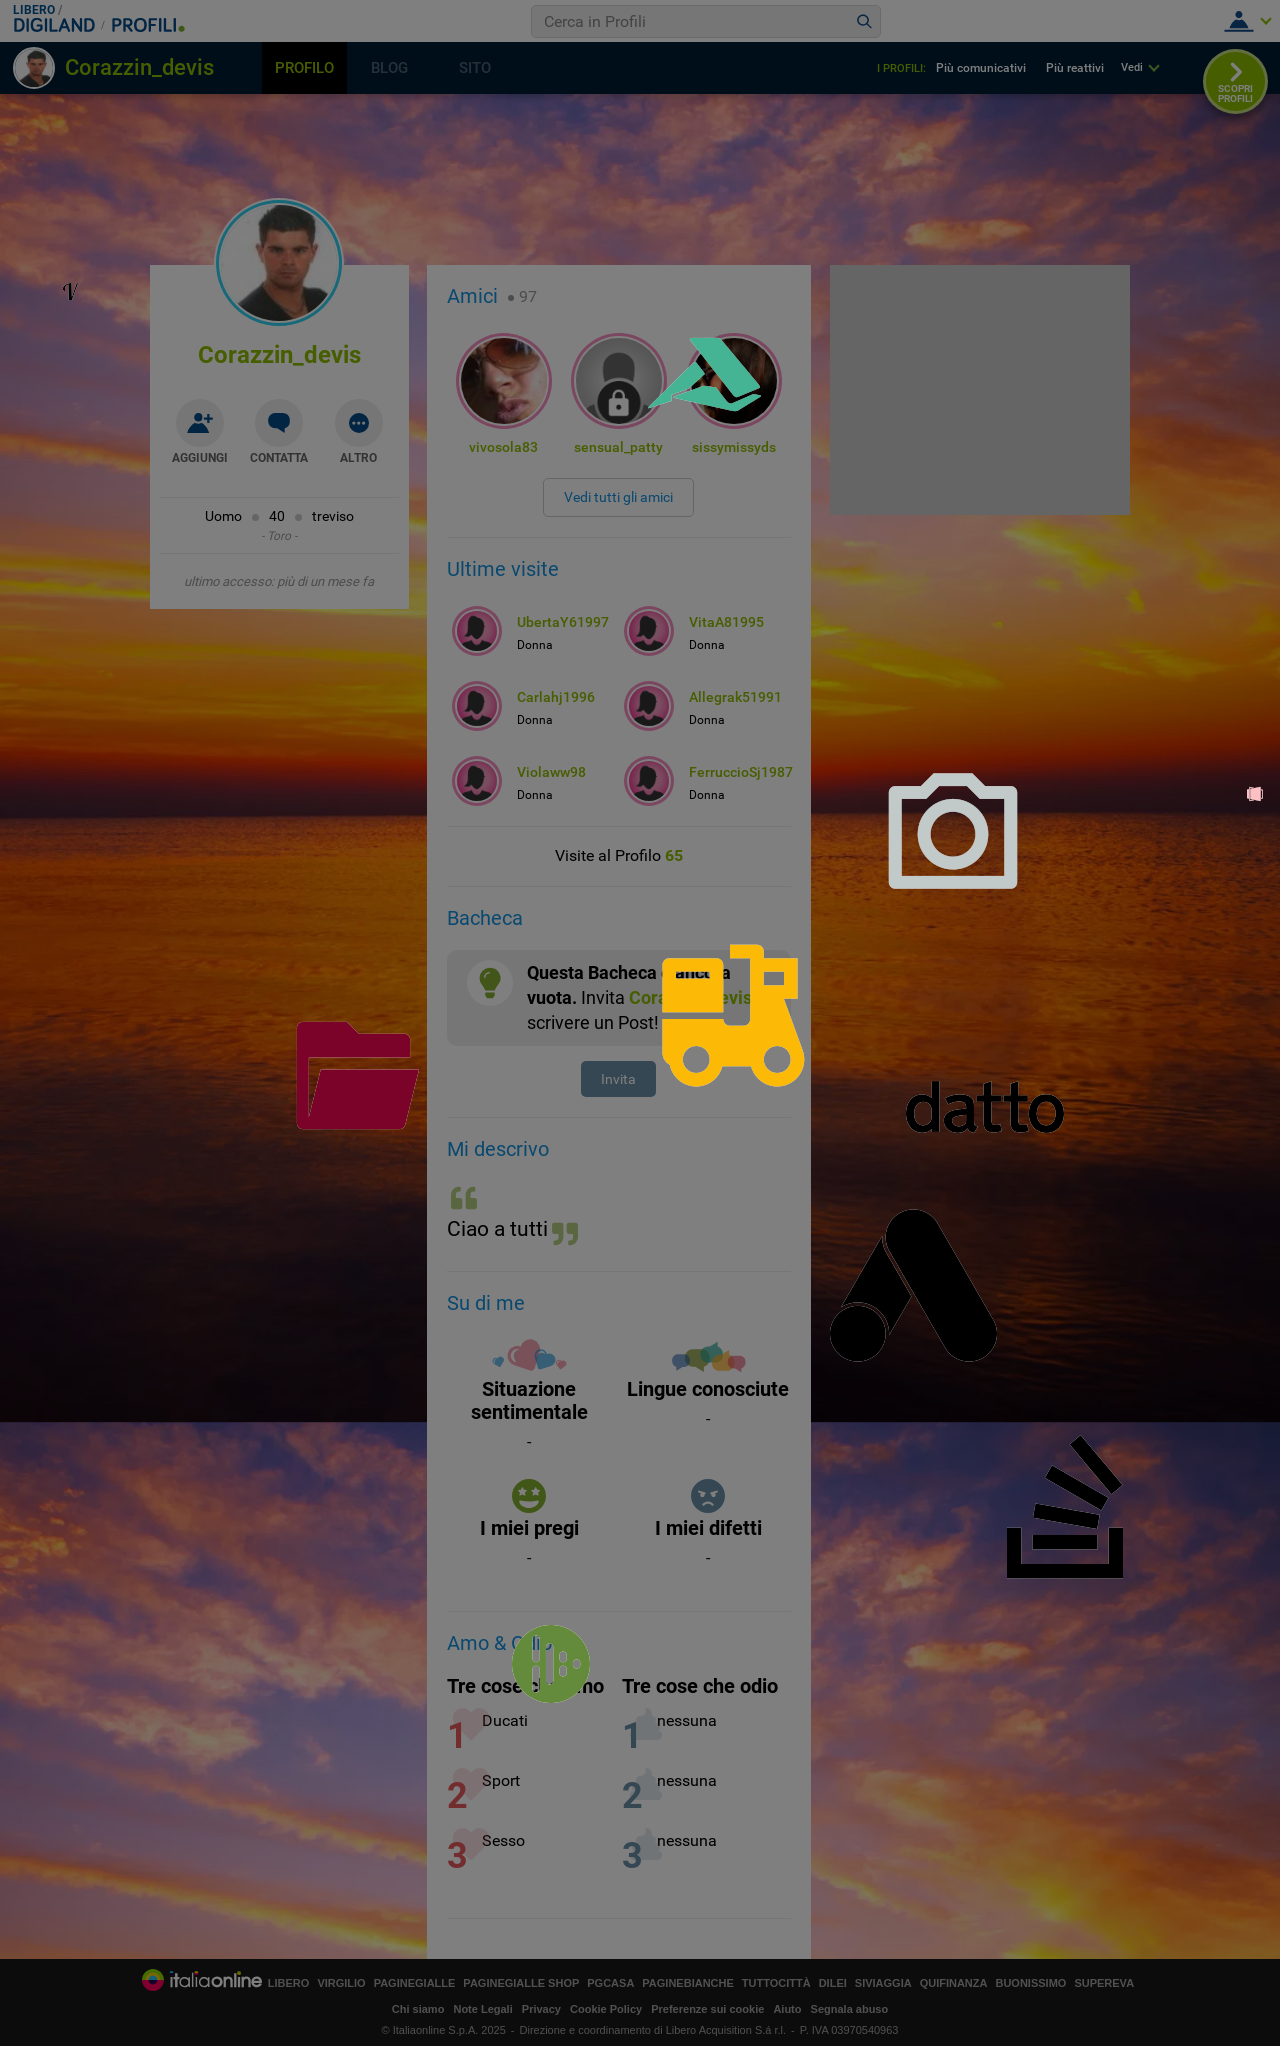 This screenshot has width=1280, height=2046. I want to click on visit stack overflow website, so click(1065, 1506).